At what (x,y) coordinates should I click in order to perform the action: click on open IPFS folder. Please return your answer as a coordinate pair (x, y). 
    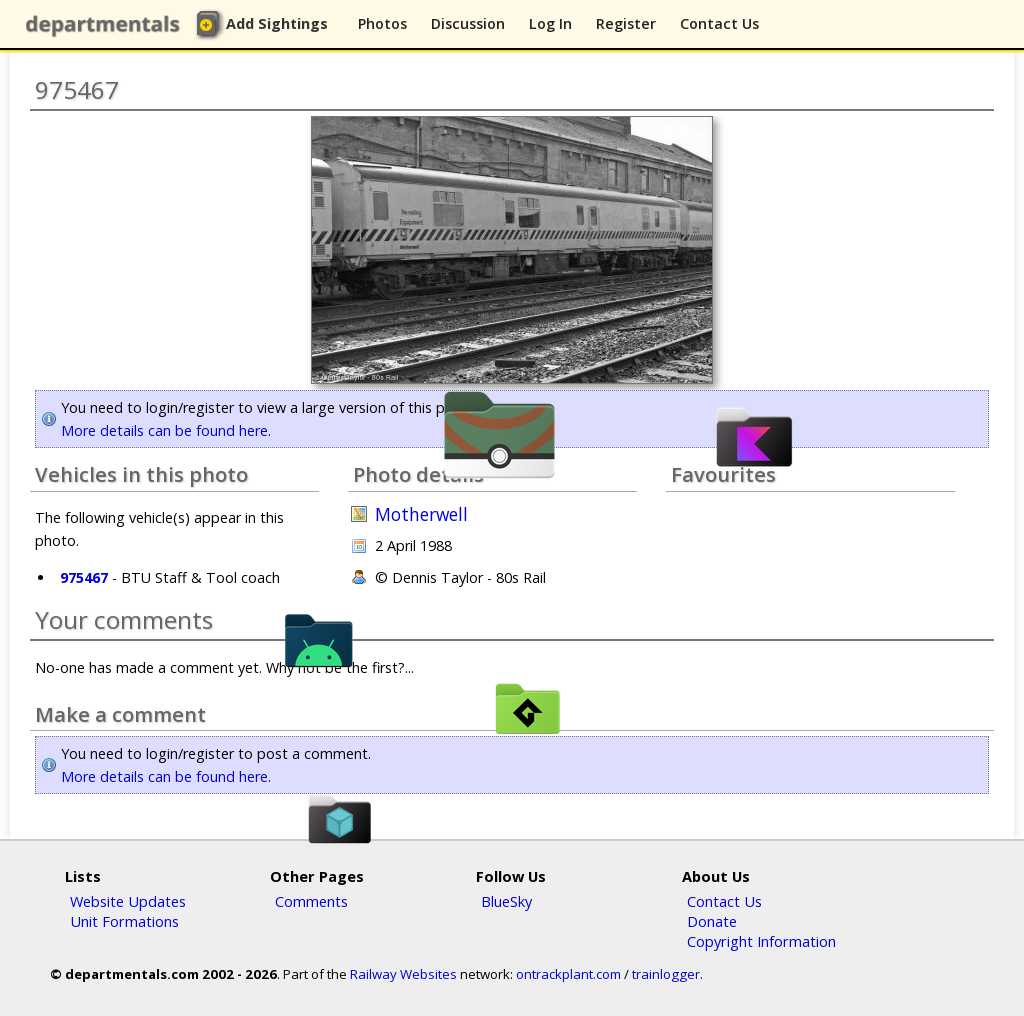
    Looking at the image, I should click on (339, 820).